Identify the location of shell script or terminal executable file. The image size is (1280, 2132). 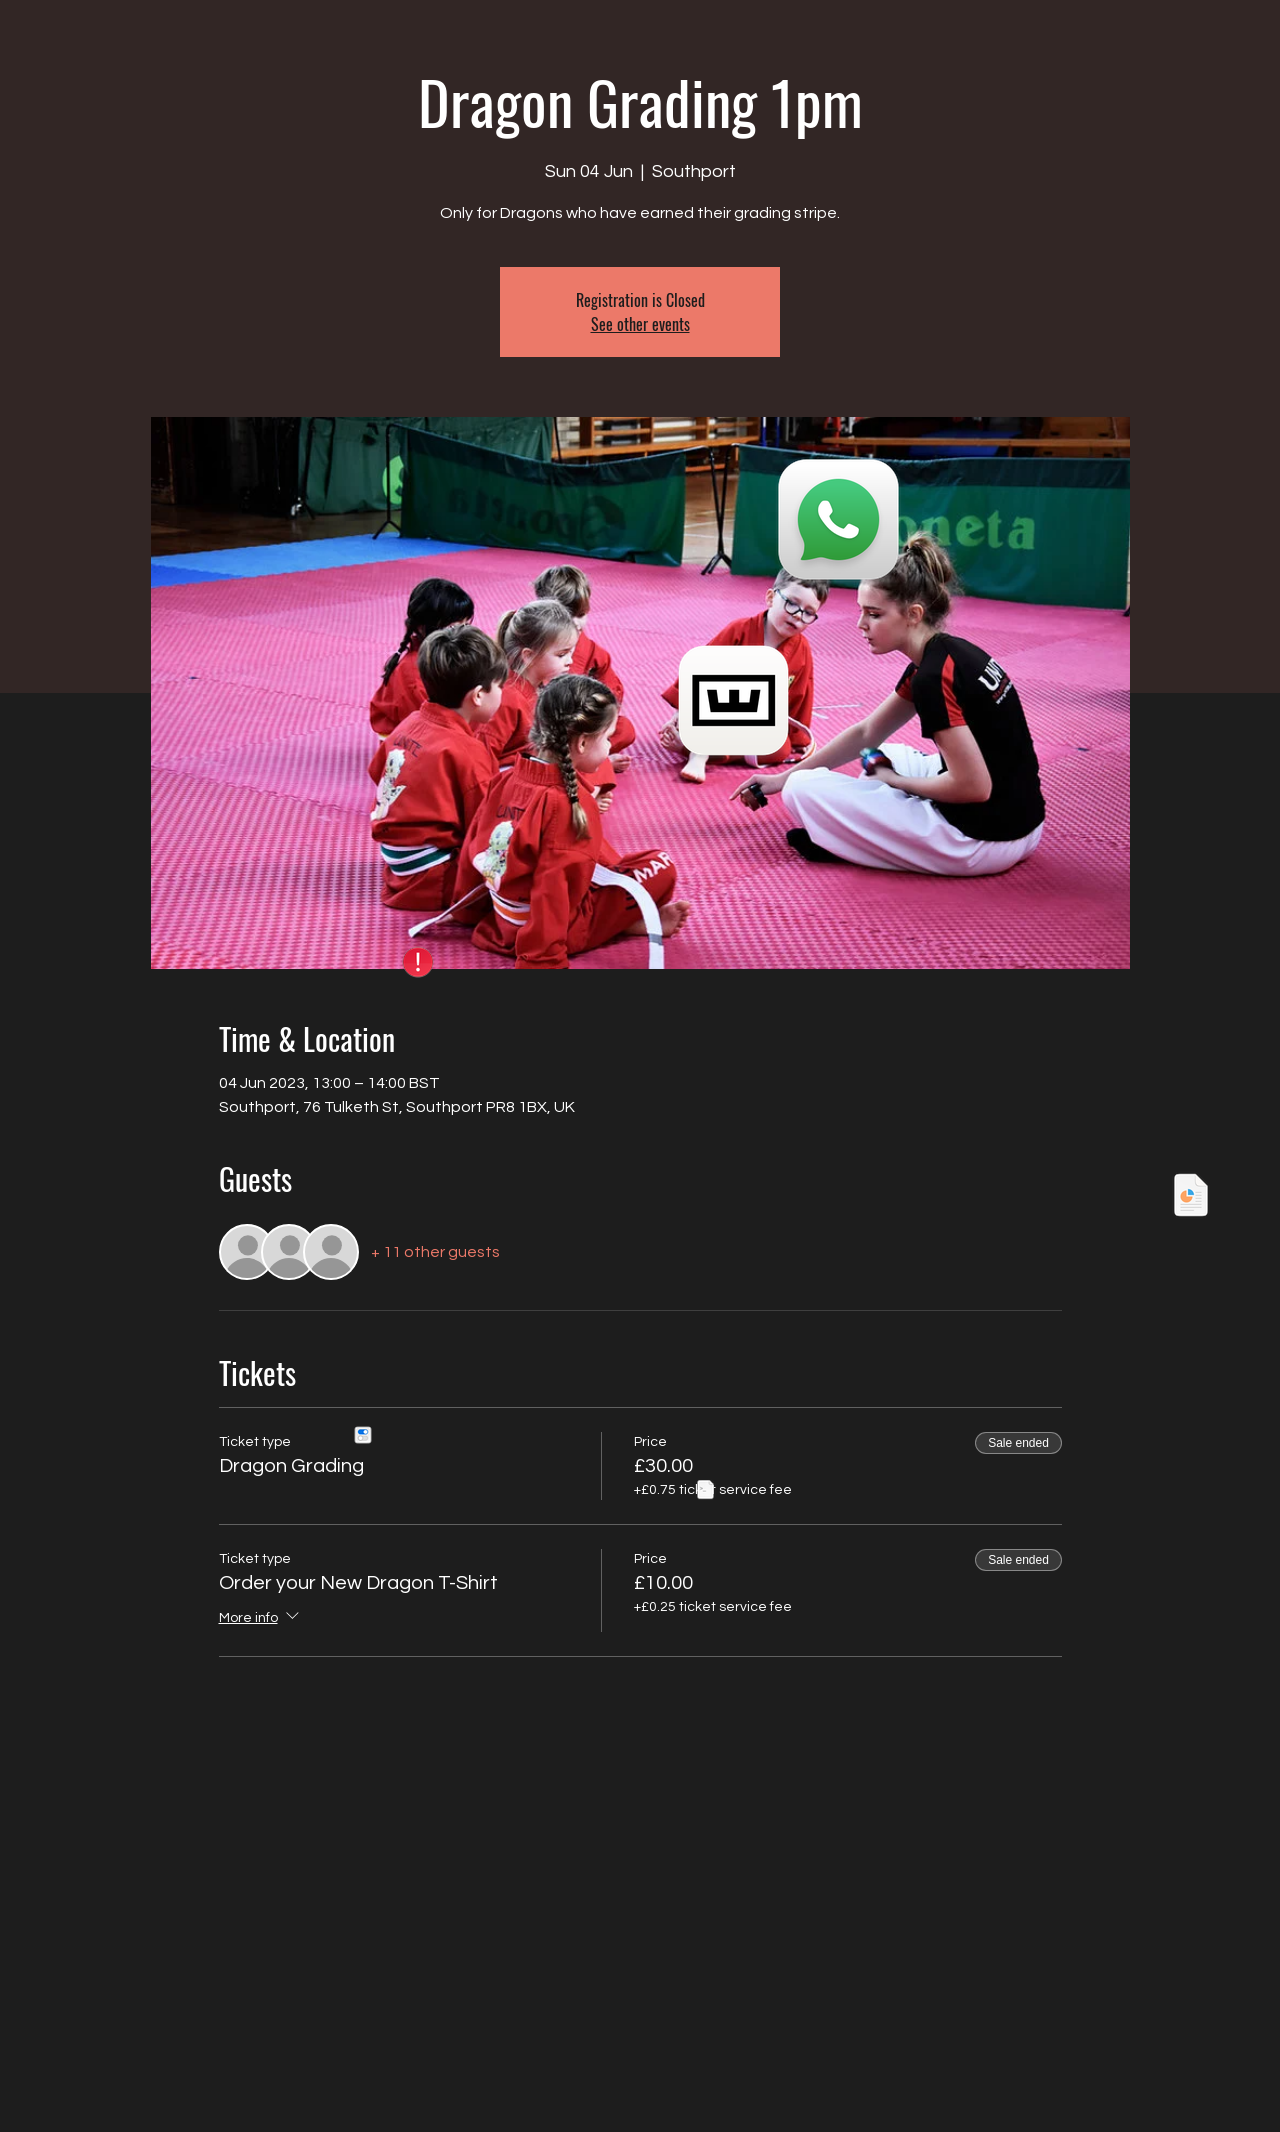
(705, 1489).